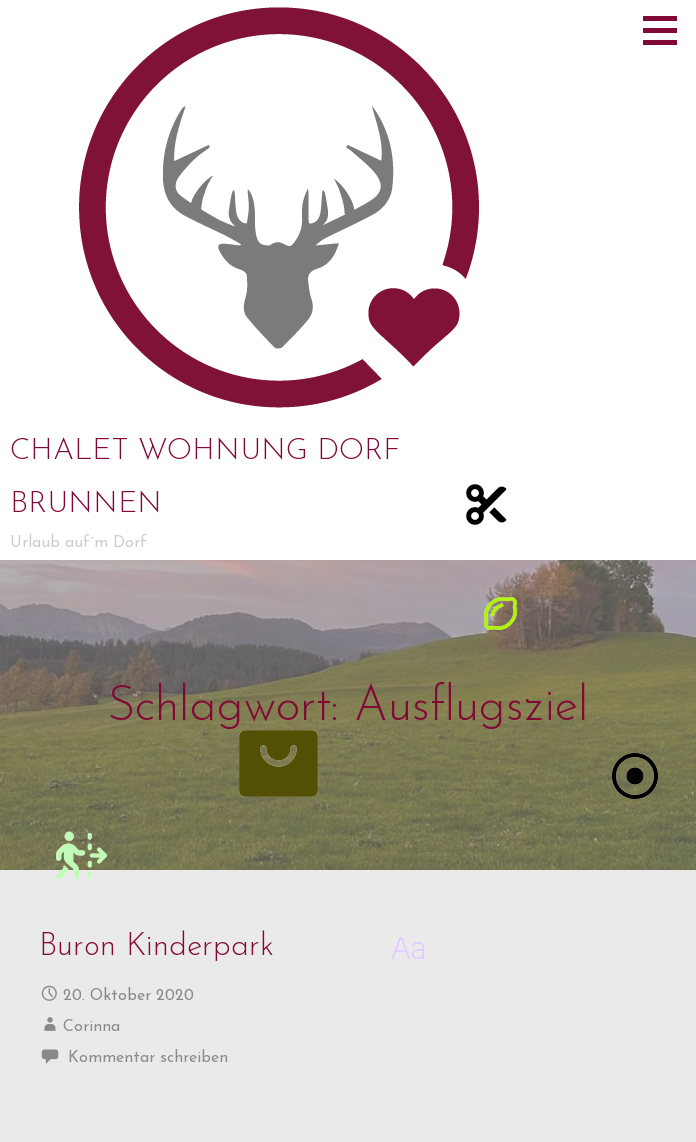  Describe the element at coordinates (486, 504) in the screenshot. I see `cut selected text or content` at that location.